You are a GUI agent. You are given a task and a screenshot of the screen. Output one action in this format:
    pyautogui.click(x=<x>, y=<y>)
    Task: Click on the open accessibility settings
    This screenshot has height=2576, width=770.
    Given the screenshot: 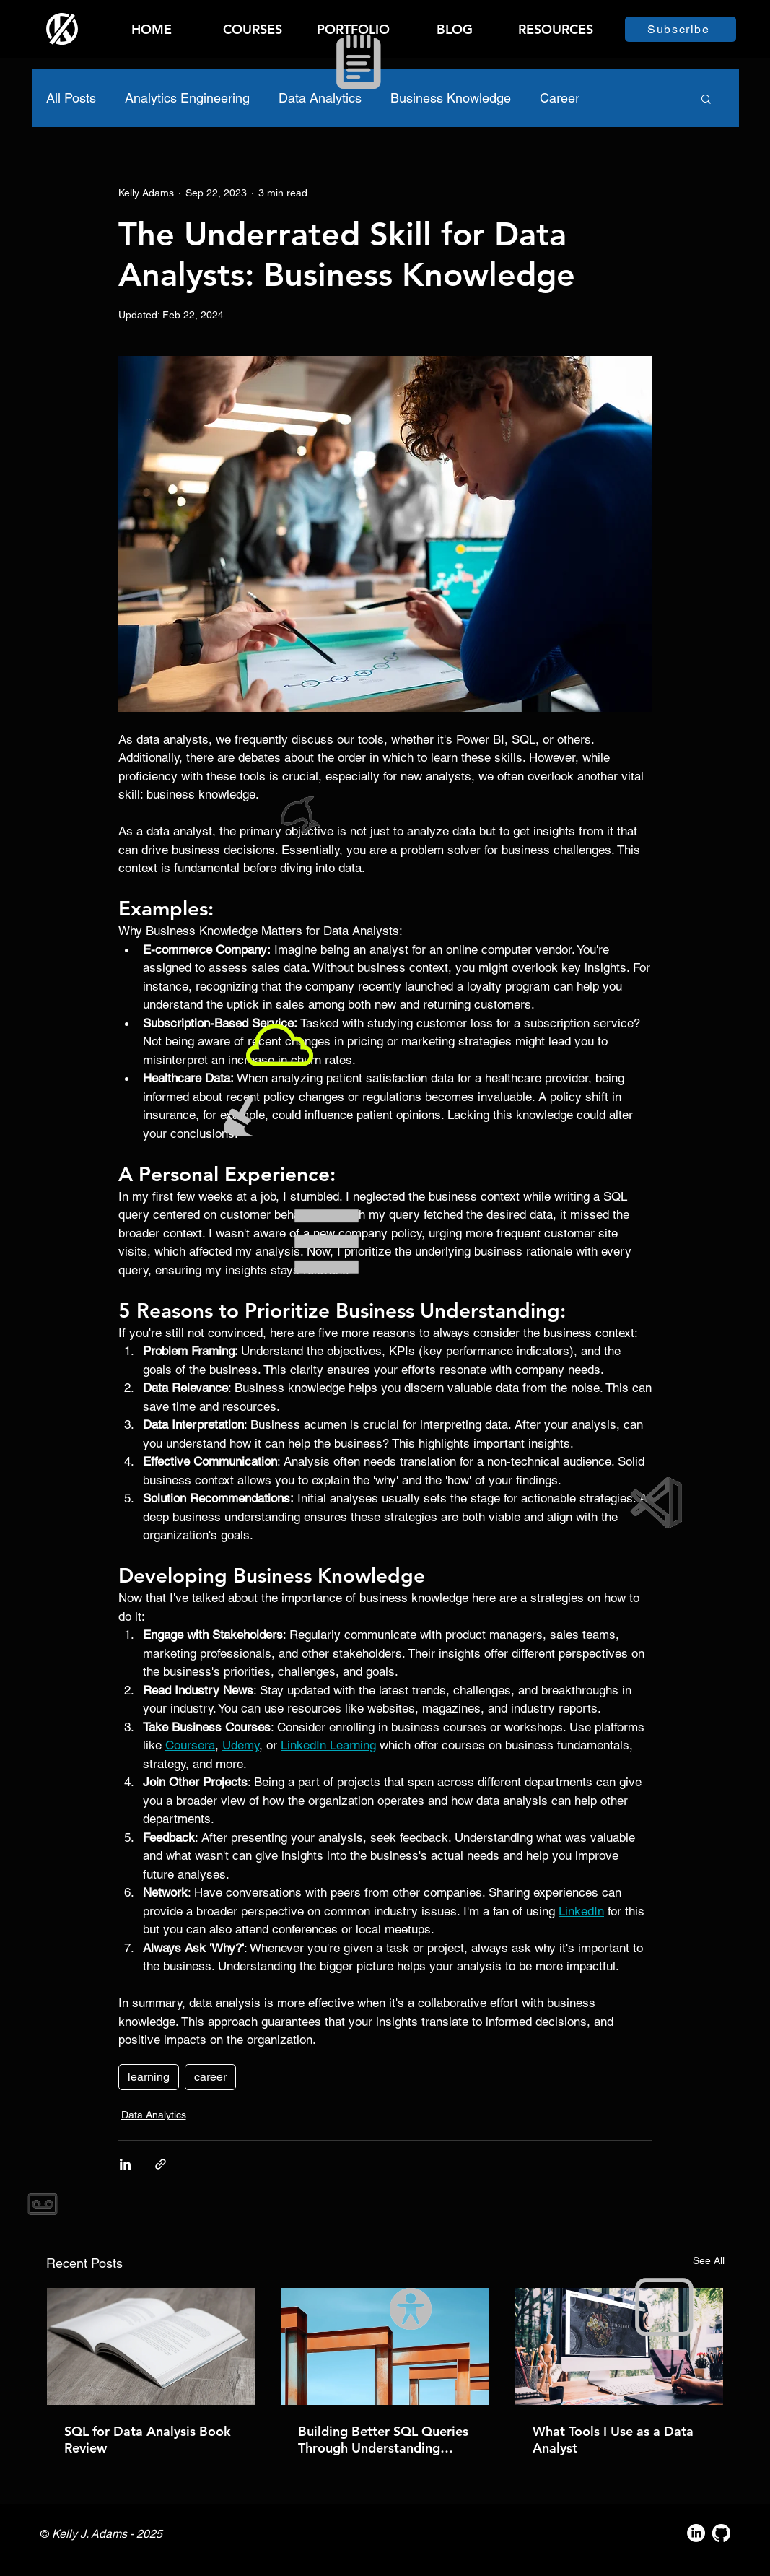 What is the action you would take?
    pyautogui.click(x=411, y=2309)
    